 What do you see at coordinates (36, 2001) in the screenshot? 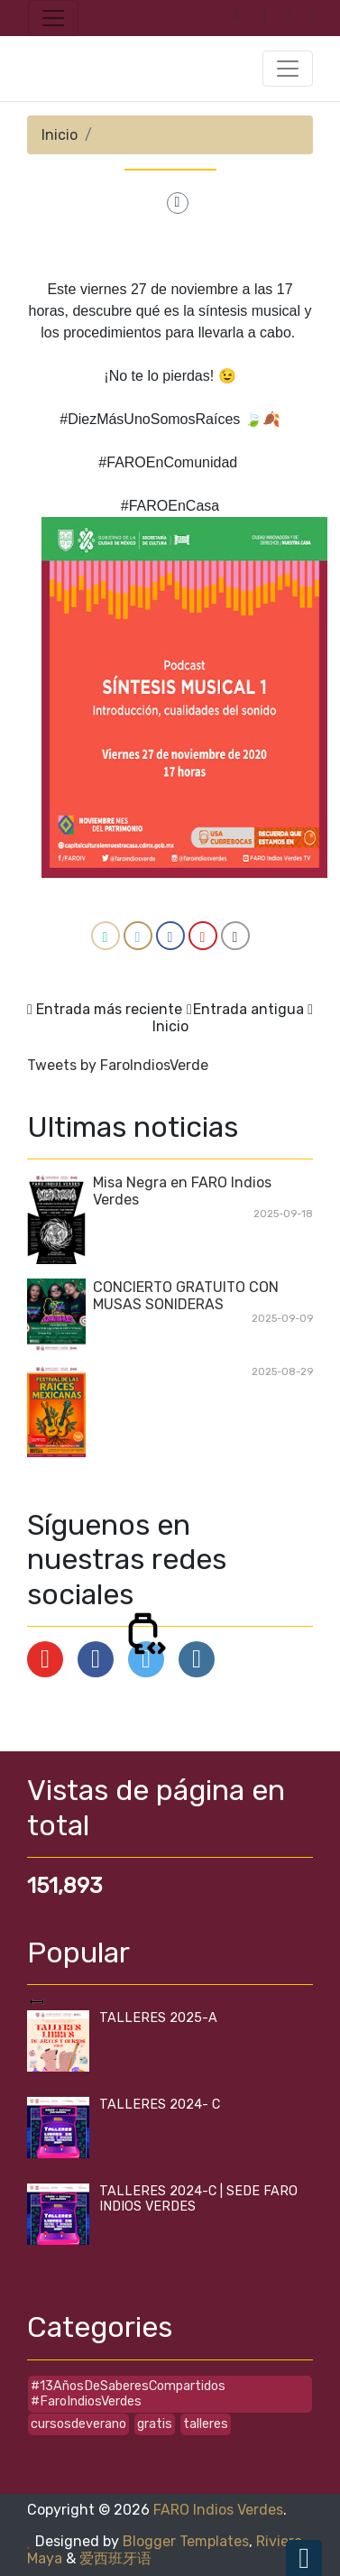
I see `navigate back to previous screen` at bounding box center [36, 2001].